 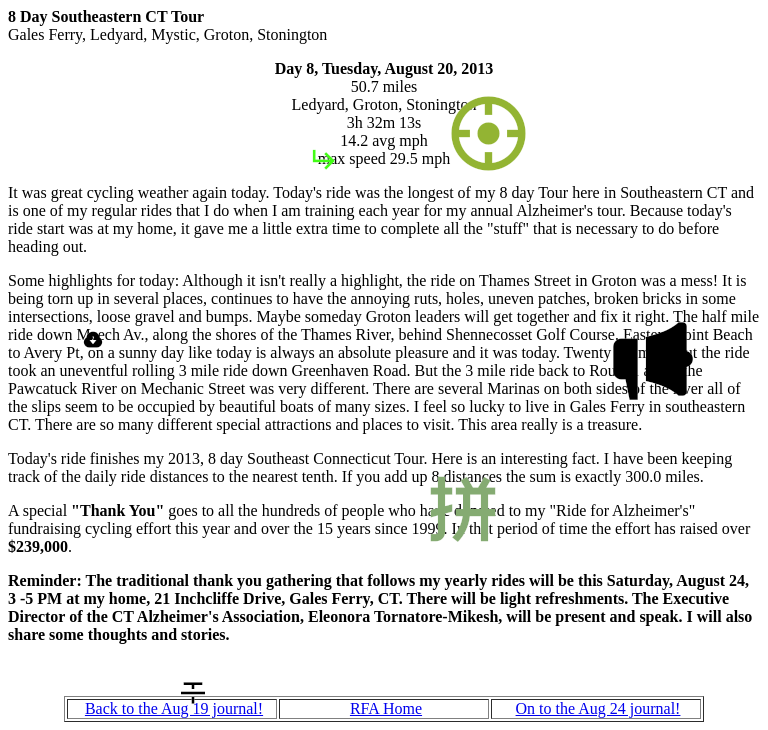 What do you see at coordinates (193, 693) in the screenshot?
I see `apply strikethrough formatting to selected text` at bounding box center [193, 693].